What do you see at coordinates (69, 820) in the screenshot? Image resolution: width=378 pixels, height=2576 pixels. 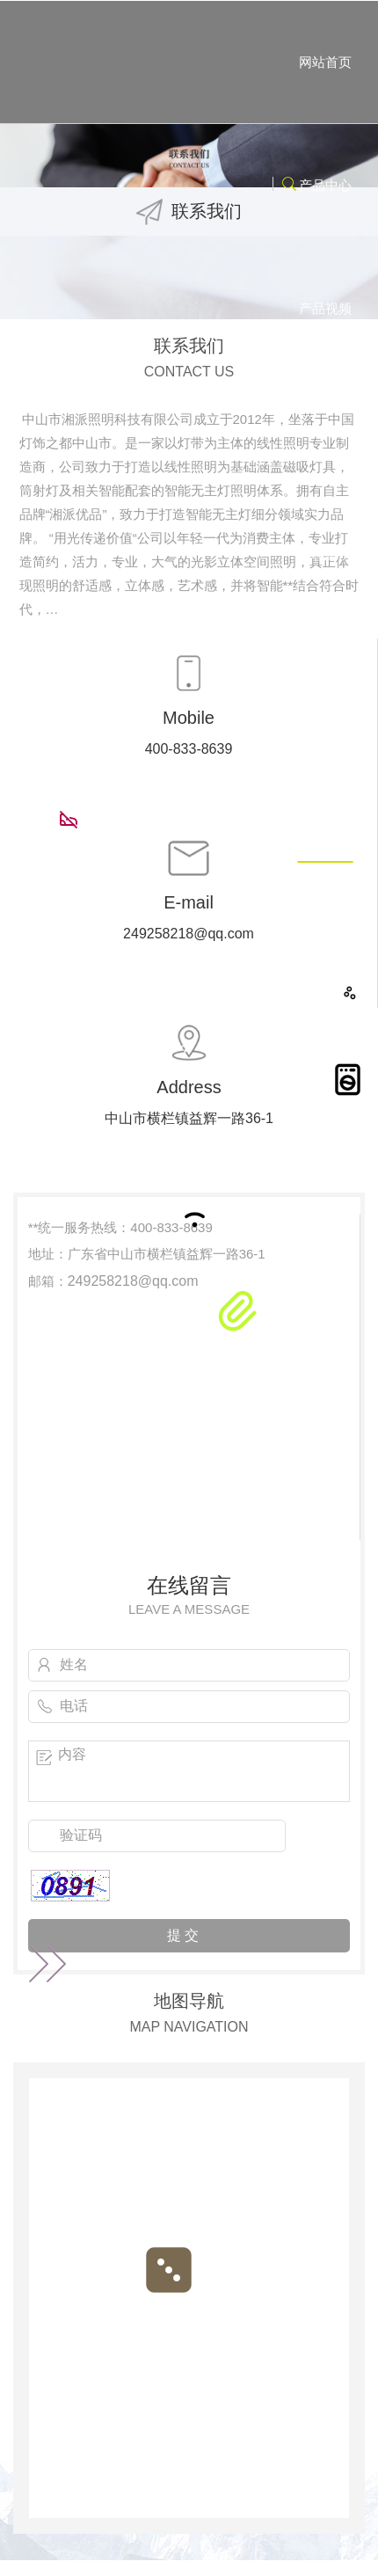 I see `remove footwear required` at bounding box center [69, 820].